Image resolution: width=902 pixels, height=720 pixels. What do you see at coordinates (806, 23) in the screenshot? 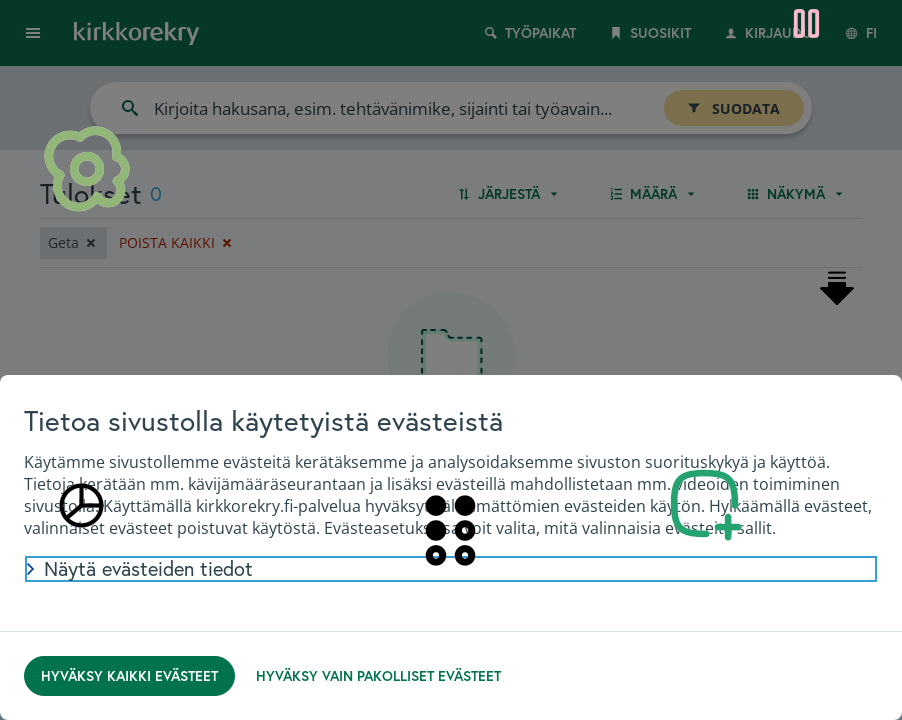
I see `pause media playback` at bounding box center [806, 23].